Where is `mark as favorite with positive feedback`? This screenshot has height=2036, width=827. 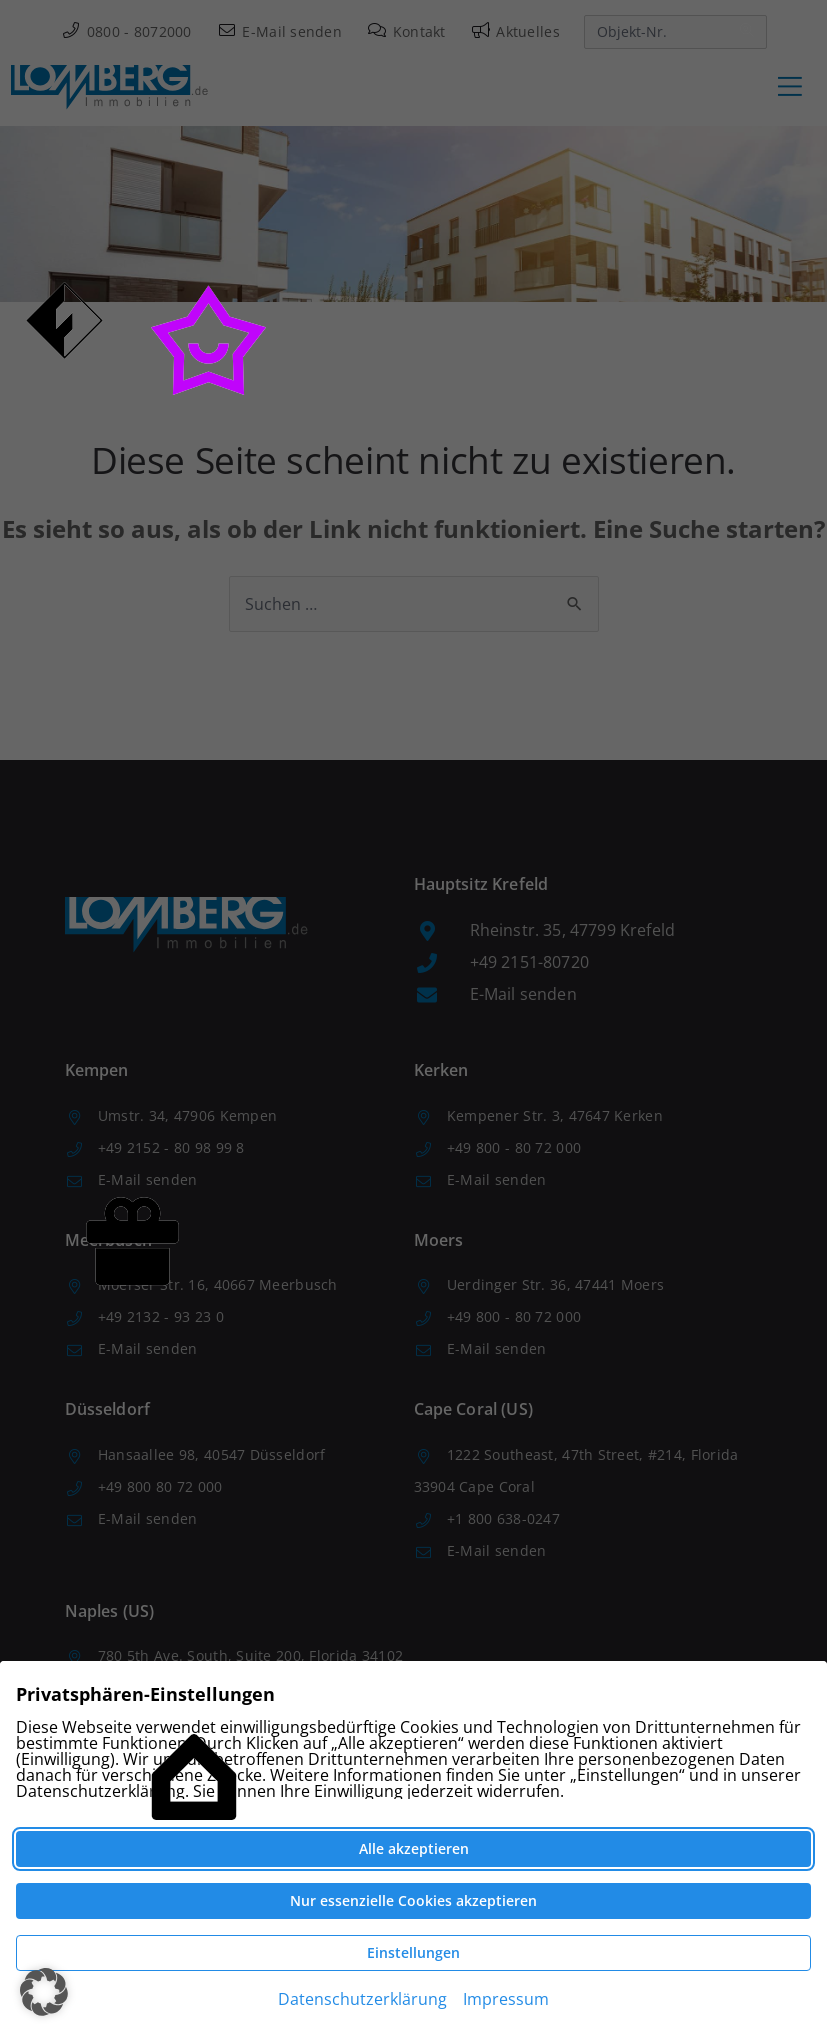
mark as favorite with positive feedback is located at coordinates (208, 343).